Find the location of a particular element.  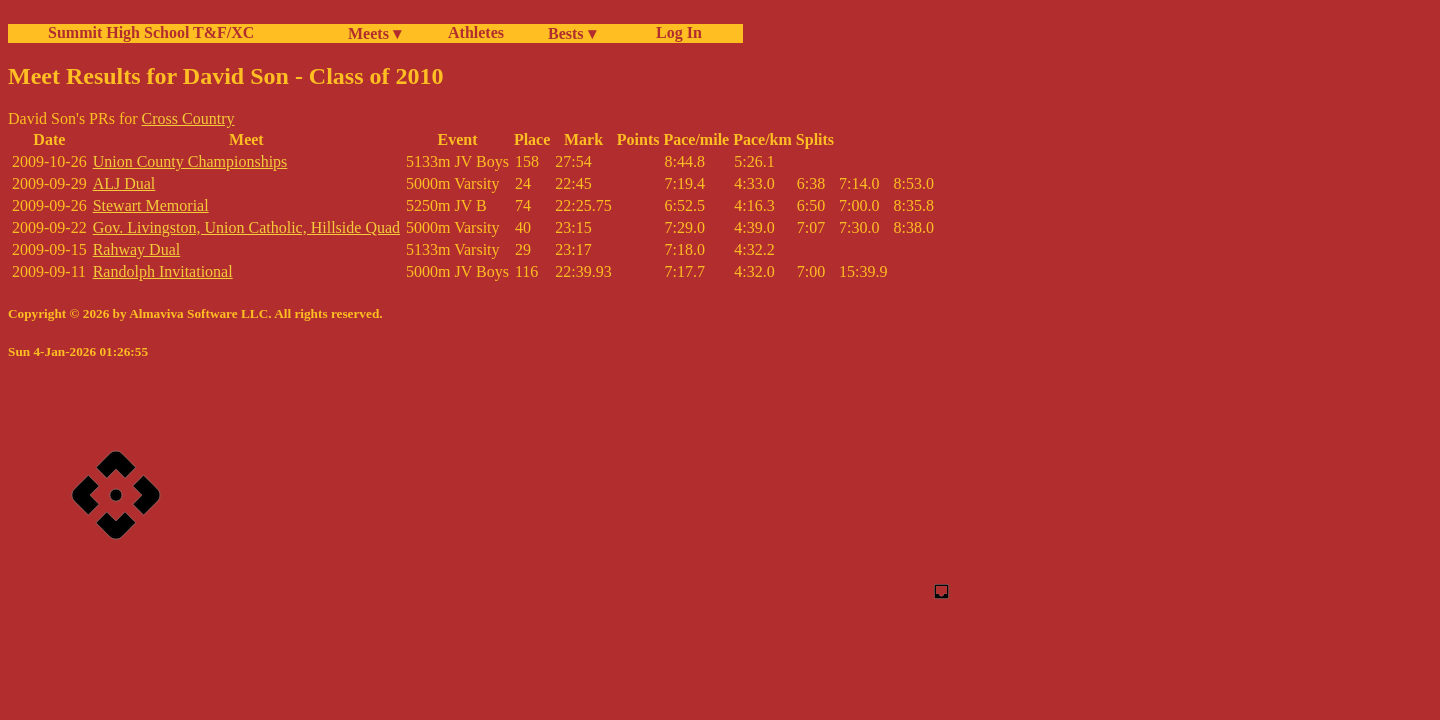

access your inbox is located at coordinates (941, 591).